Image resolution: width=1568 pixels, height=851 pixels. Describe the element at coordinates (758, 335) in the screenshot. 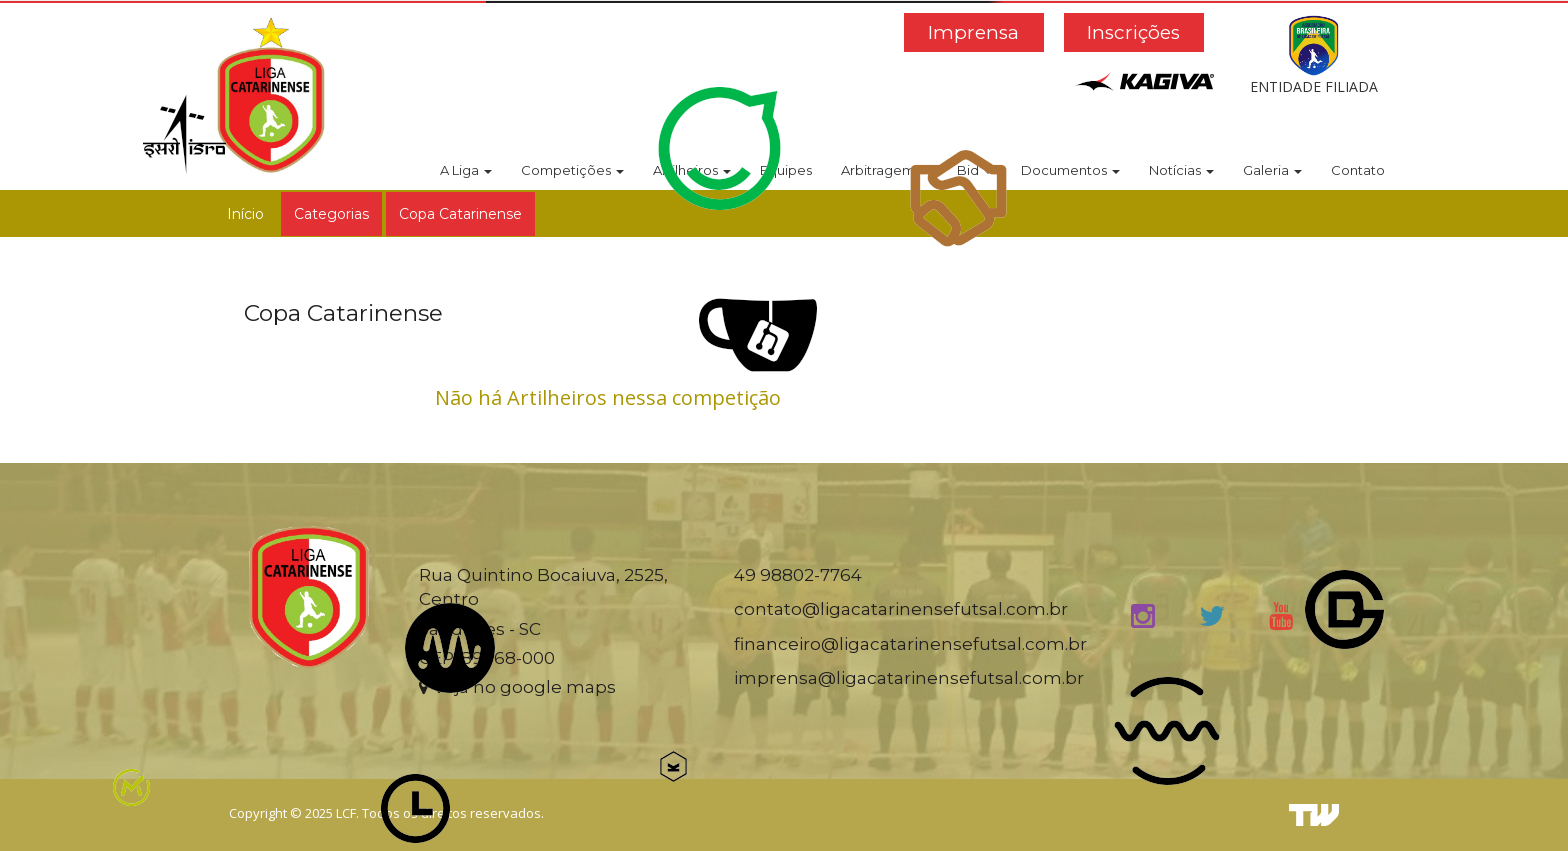

I see `open gitea git repository` at that location.